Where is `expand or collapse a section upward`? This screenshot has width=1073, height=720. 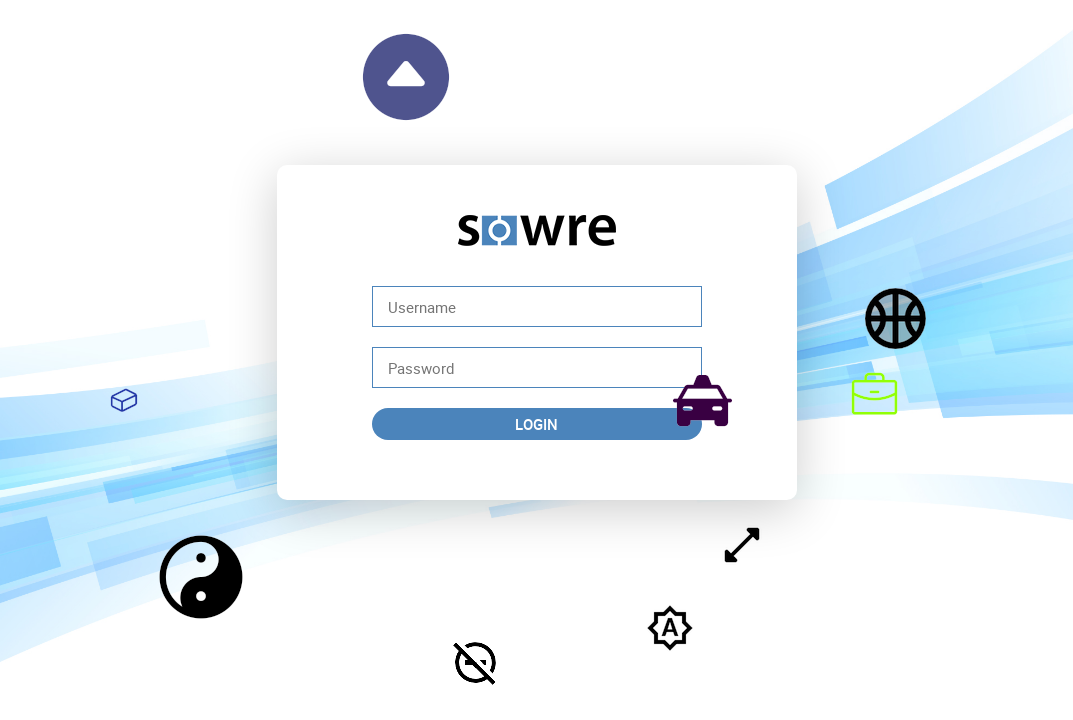 expand or collapse a section upward is located at coordinates (406, 77).